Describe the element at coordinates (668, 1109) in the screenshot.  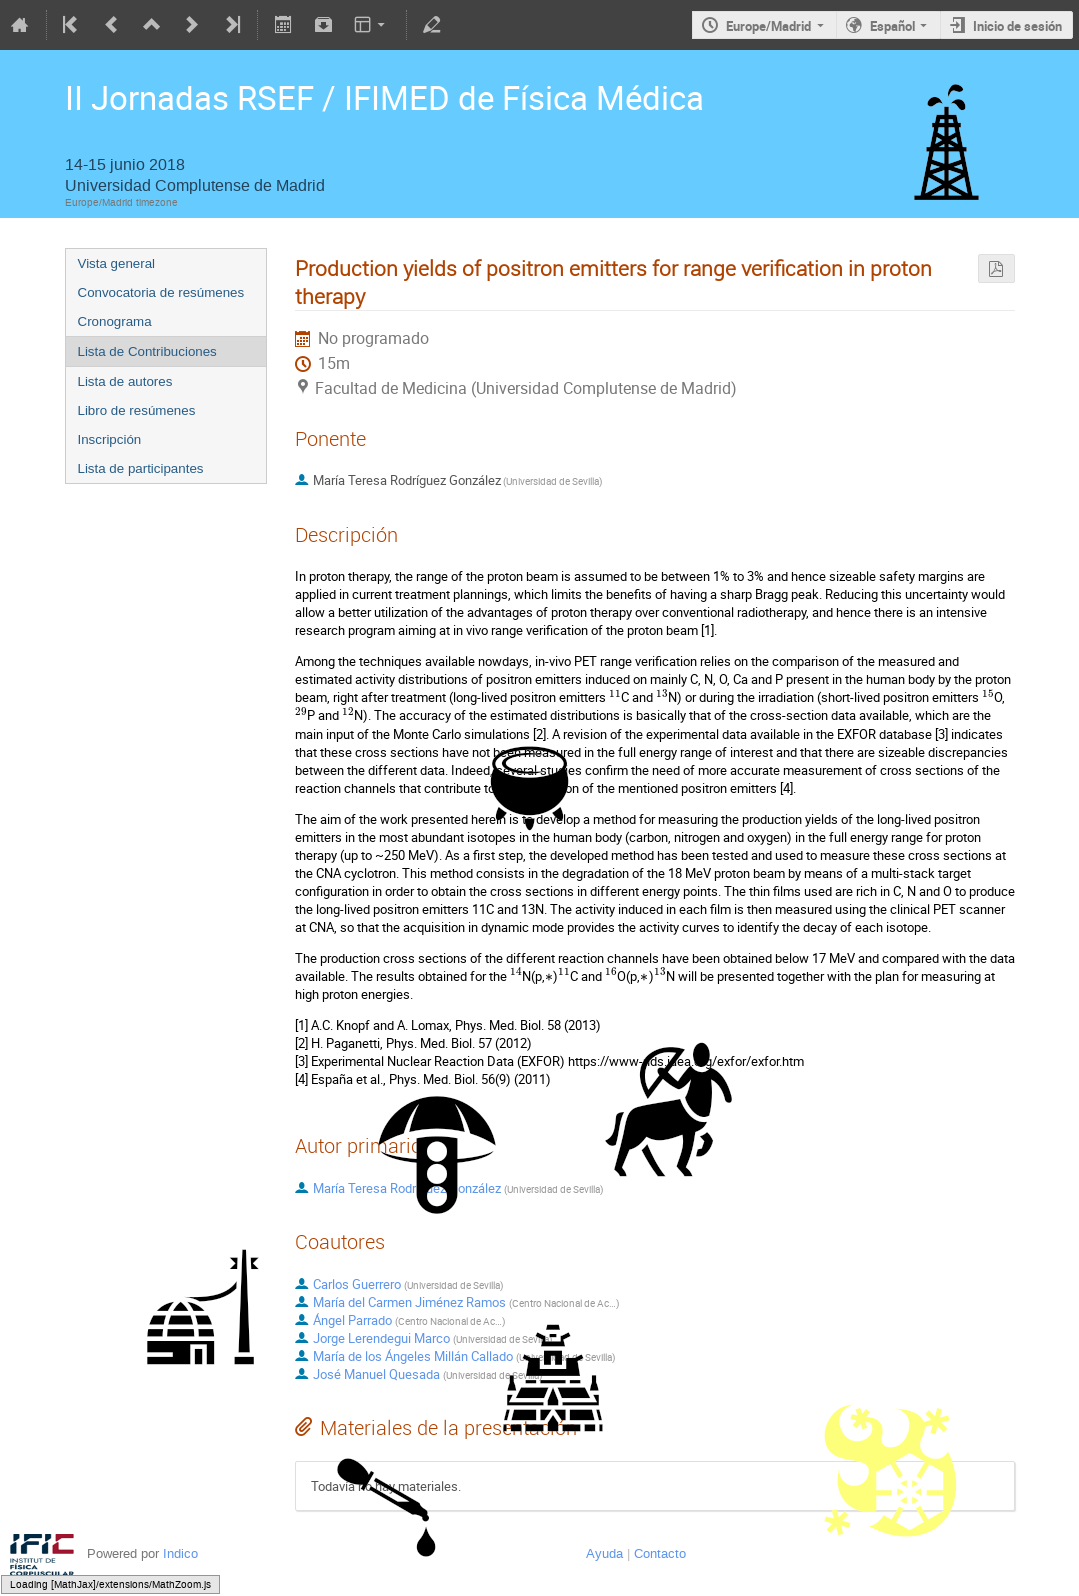
I see `select centaur character or unit` at that location.